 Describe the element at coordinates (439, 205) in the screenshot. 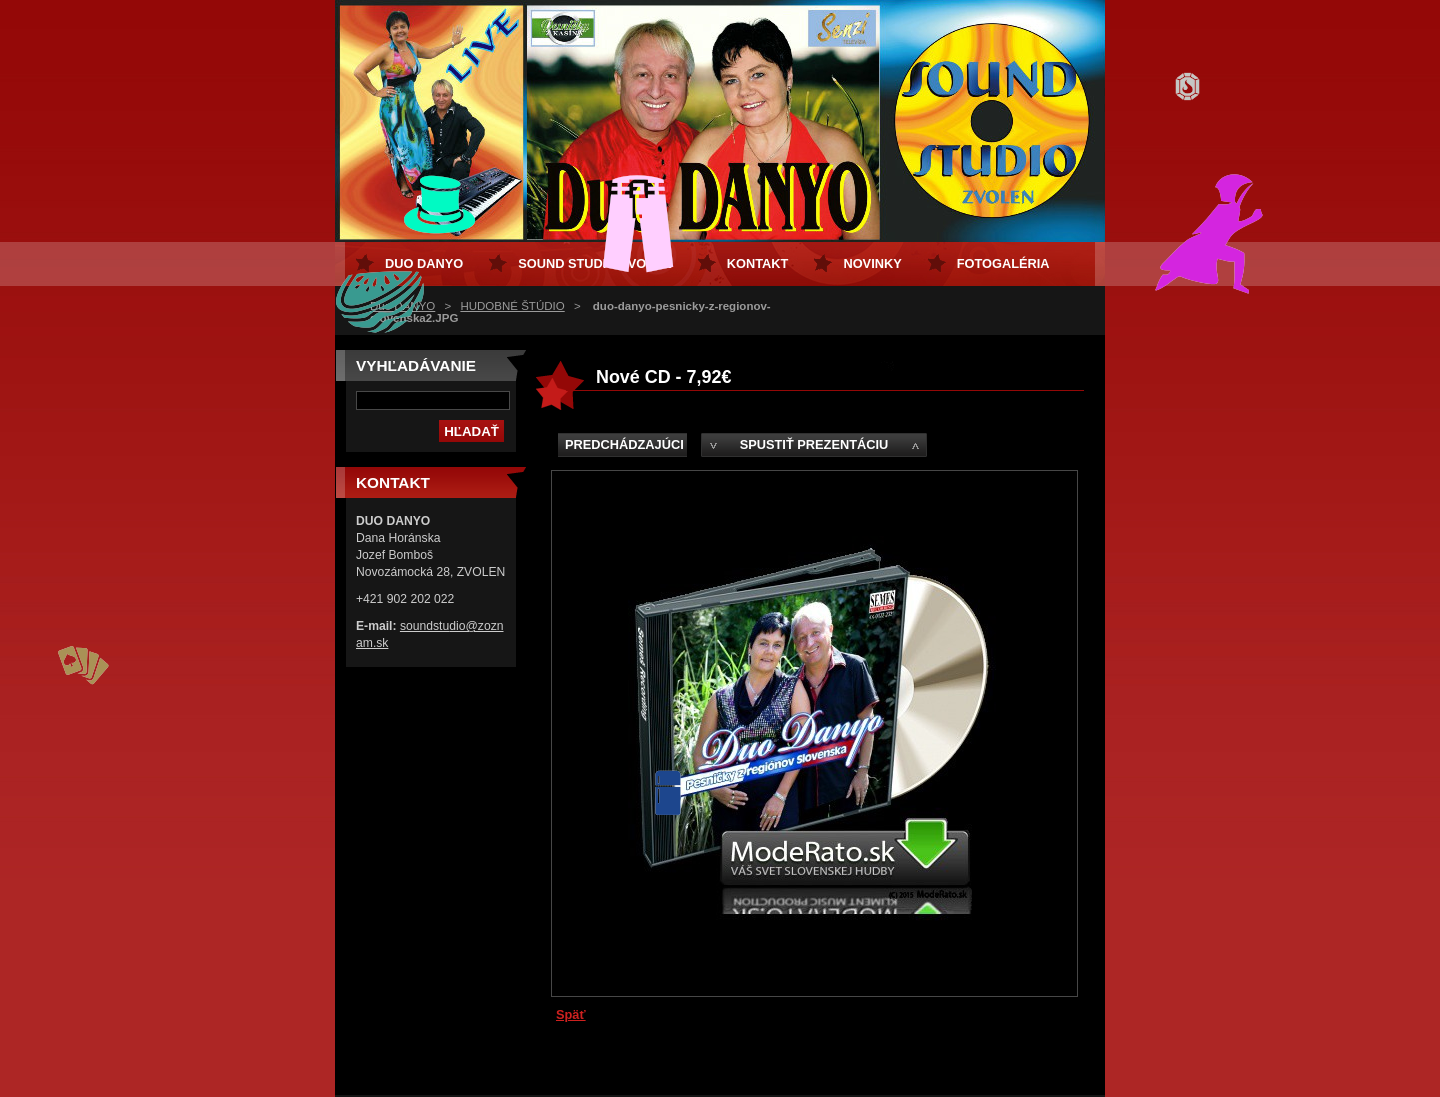

I see `select a magician or performer character class` at that location.